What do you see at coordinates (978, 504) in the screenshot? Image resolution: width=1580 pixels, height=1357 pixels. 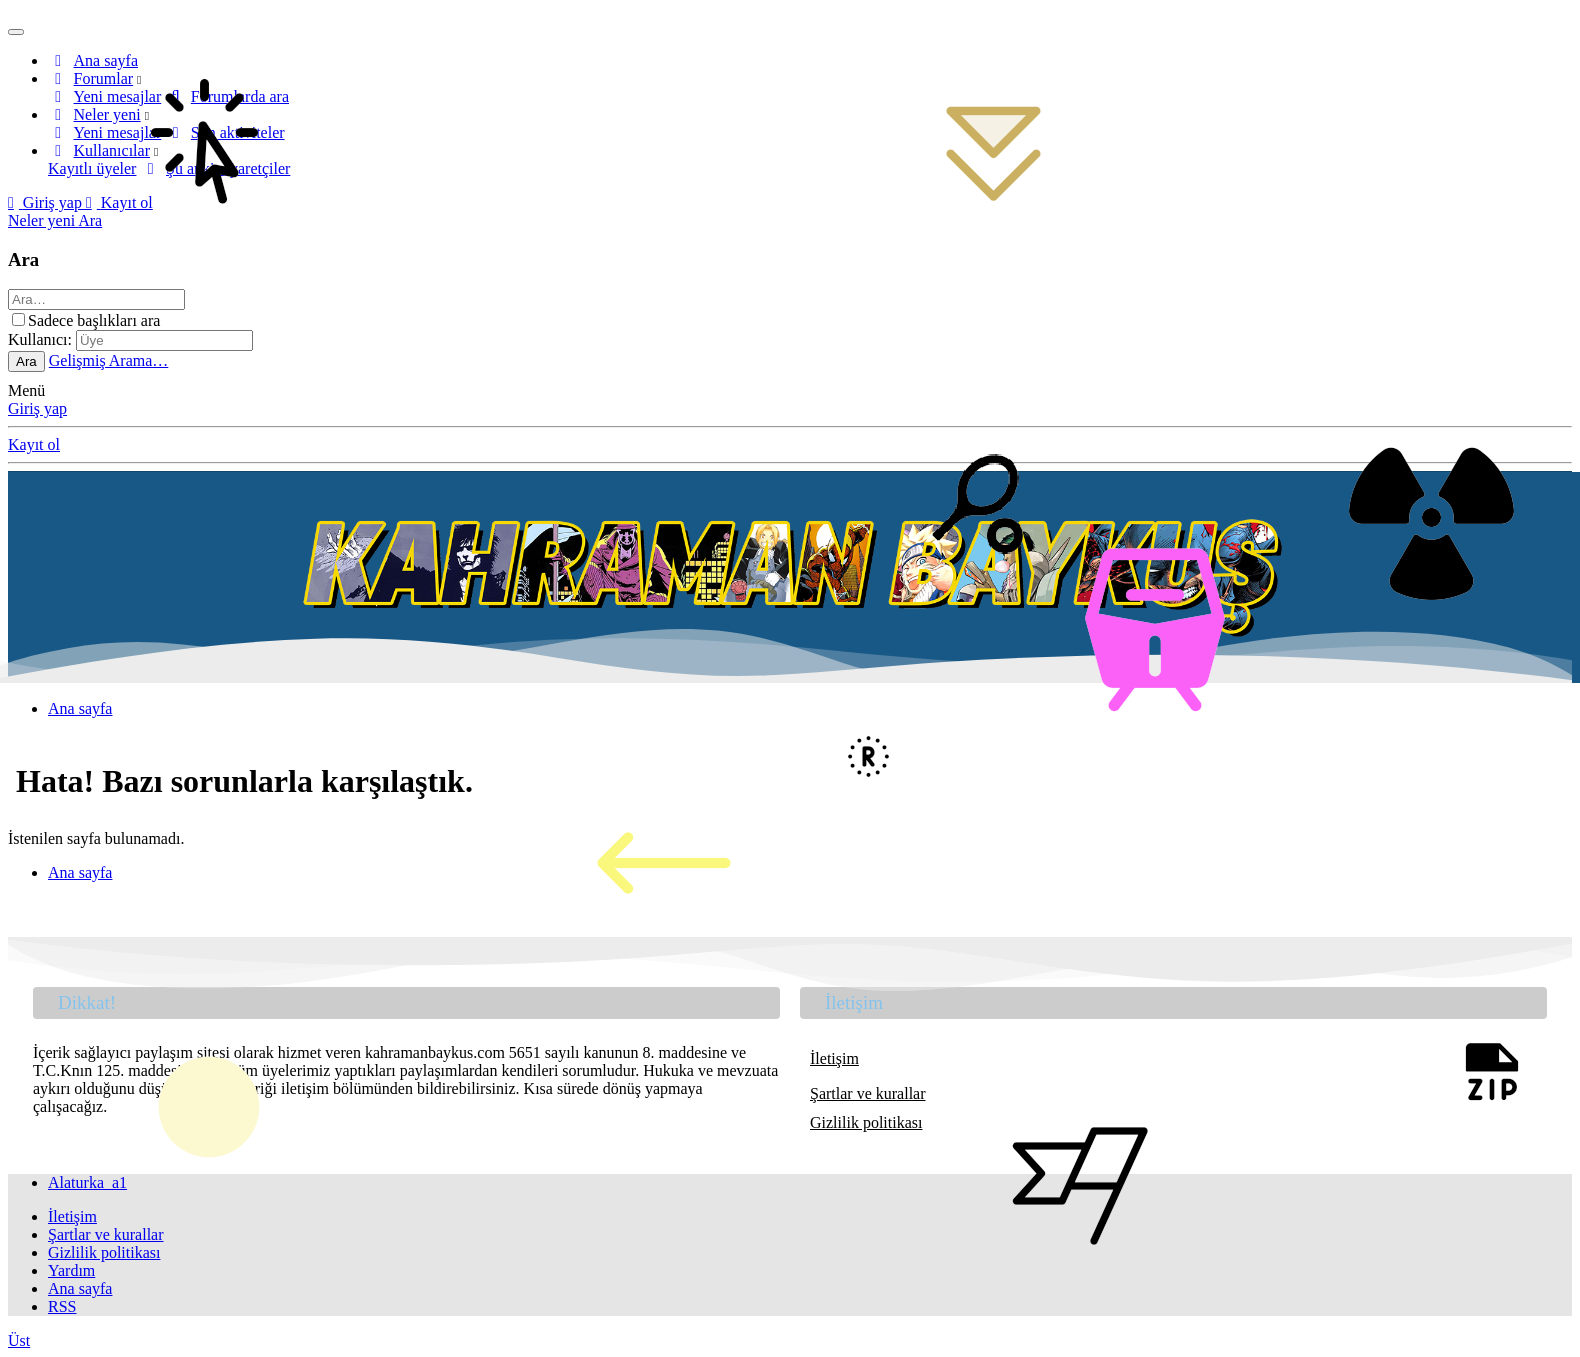 I see `access tennis or racket sports content` at bounding box center [978, 504].